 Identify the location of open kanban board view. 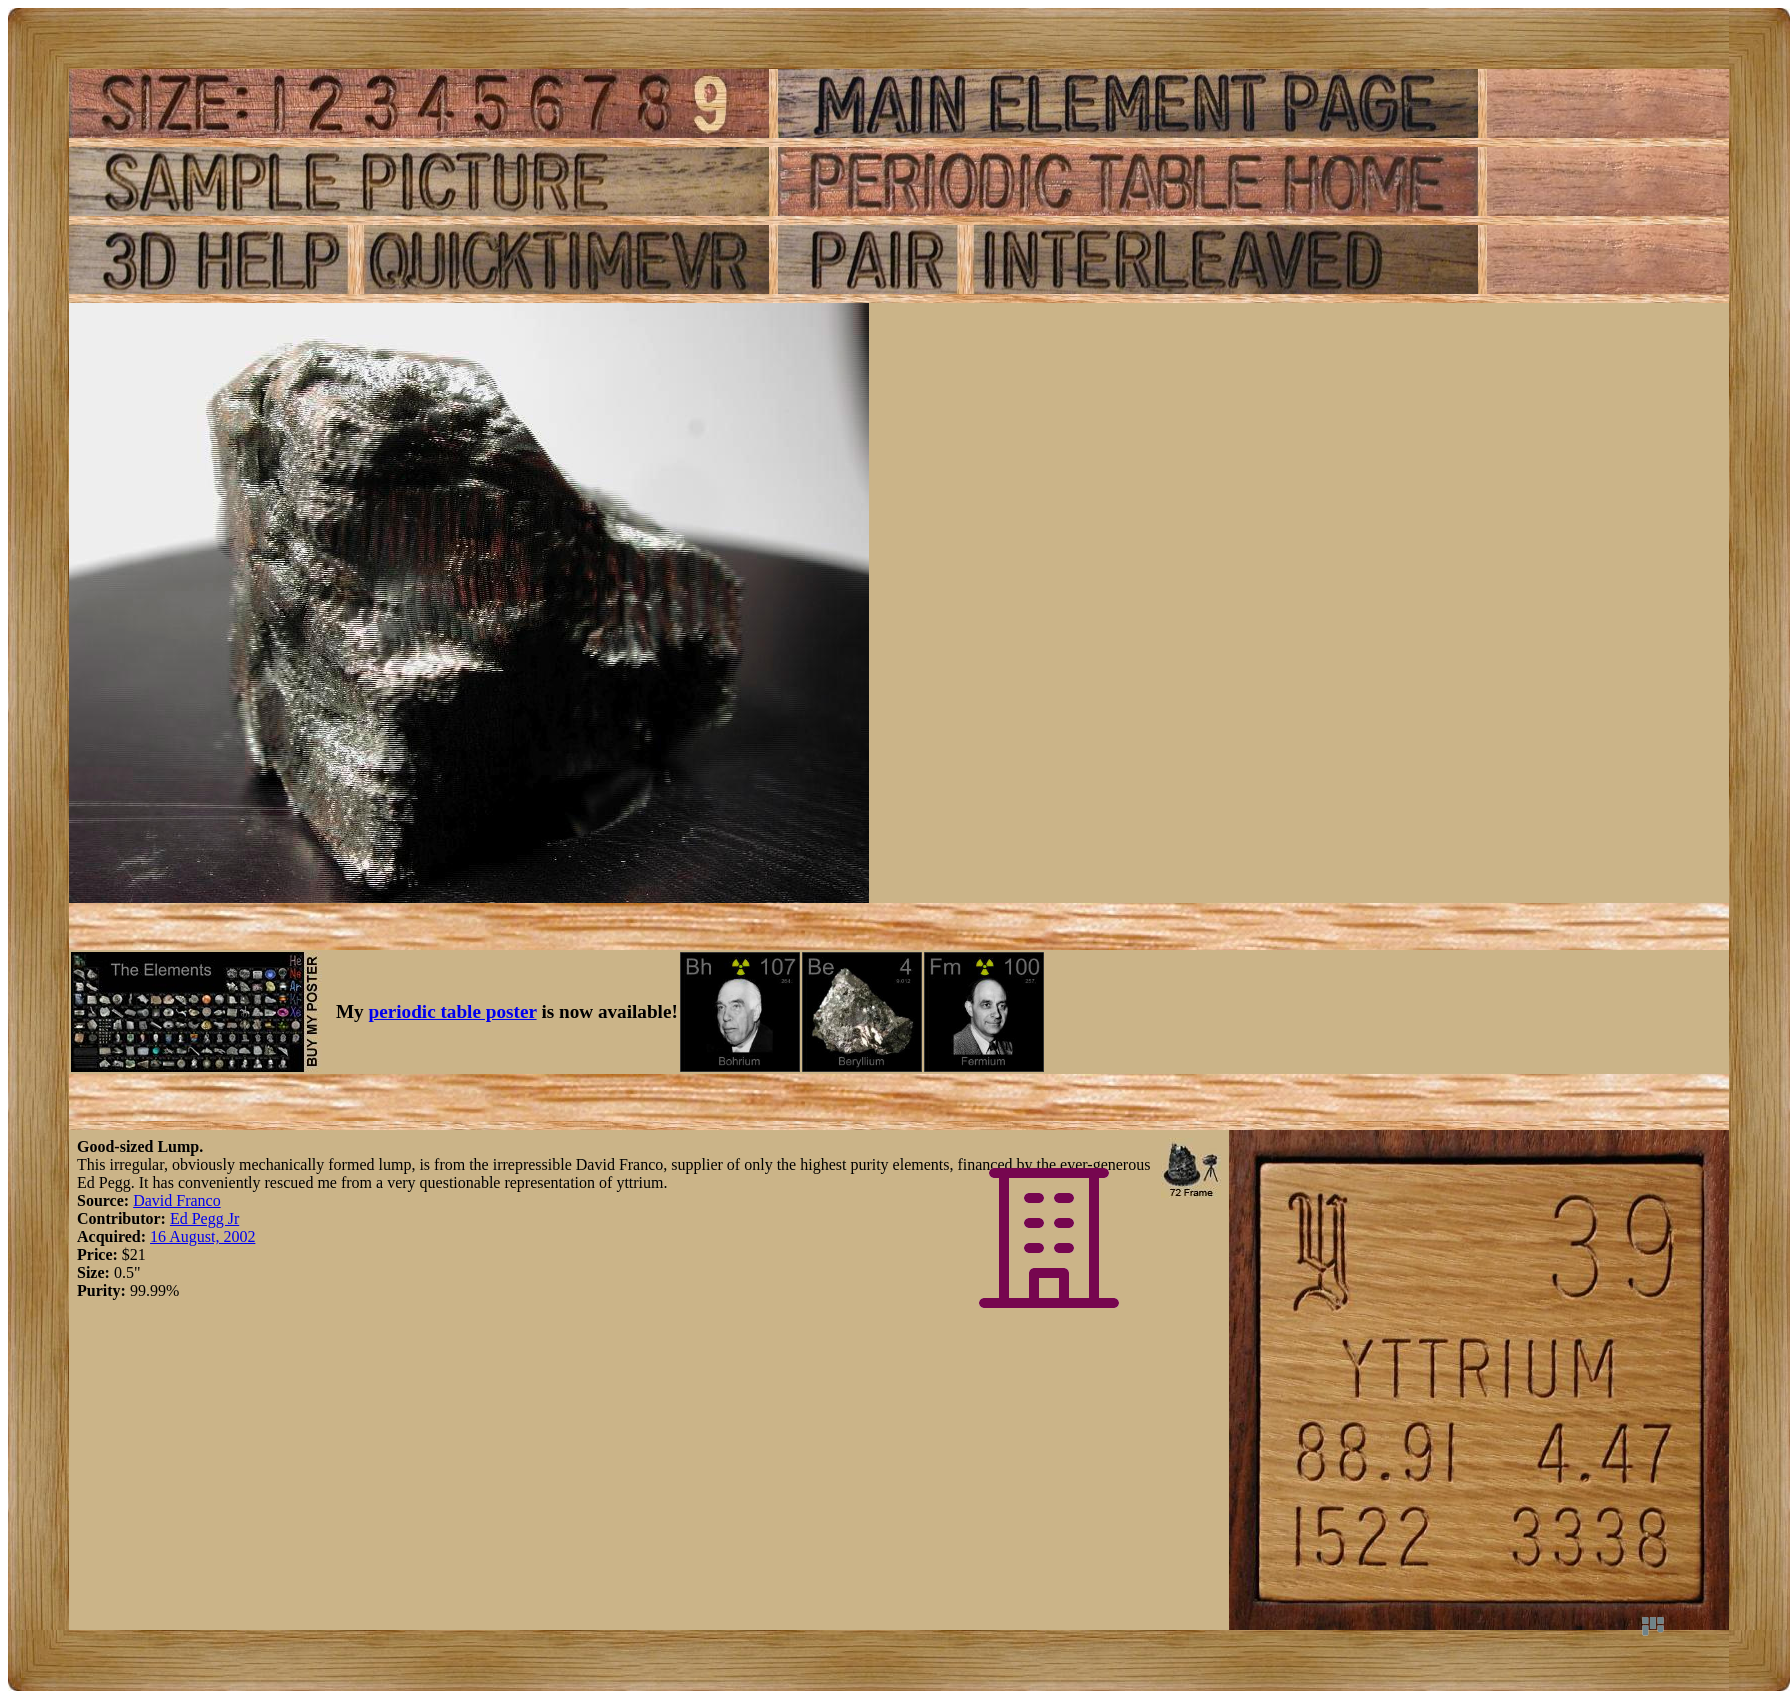
(1652, 1625).